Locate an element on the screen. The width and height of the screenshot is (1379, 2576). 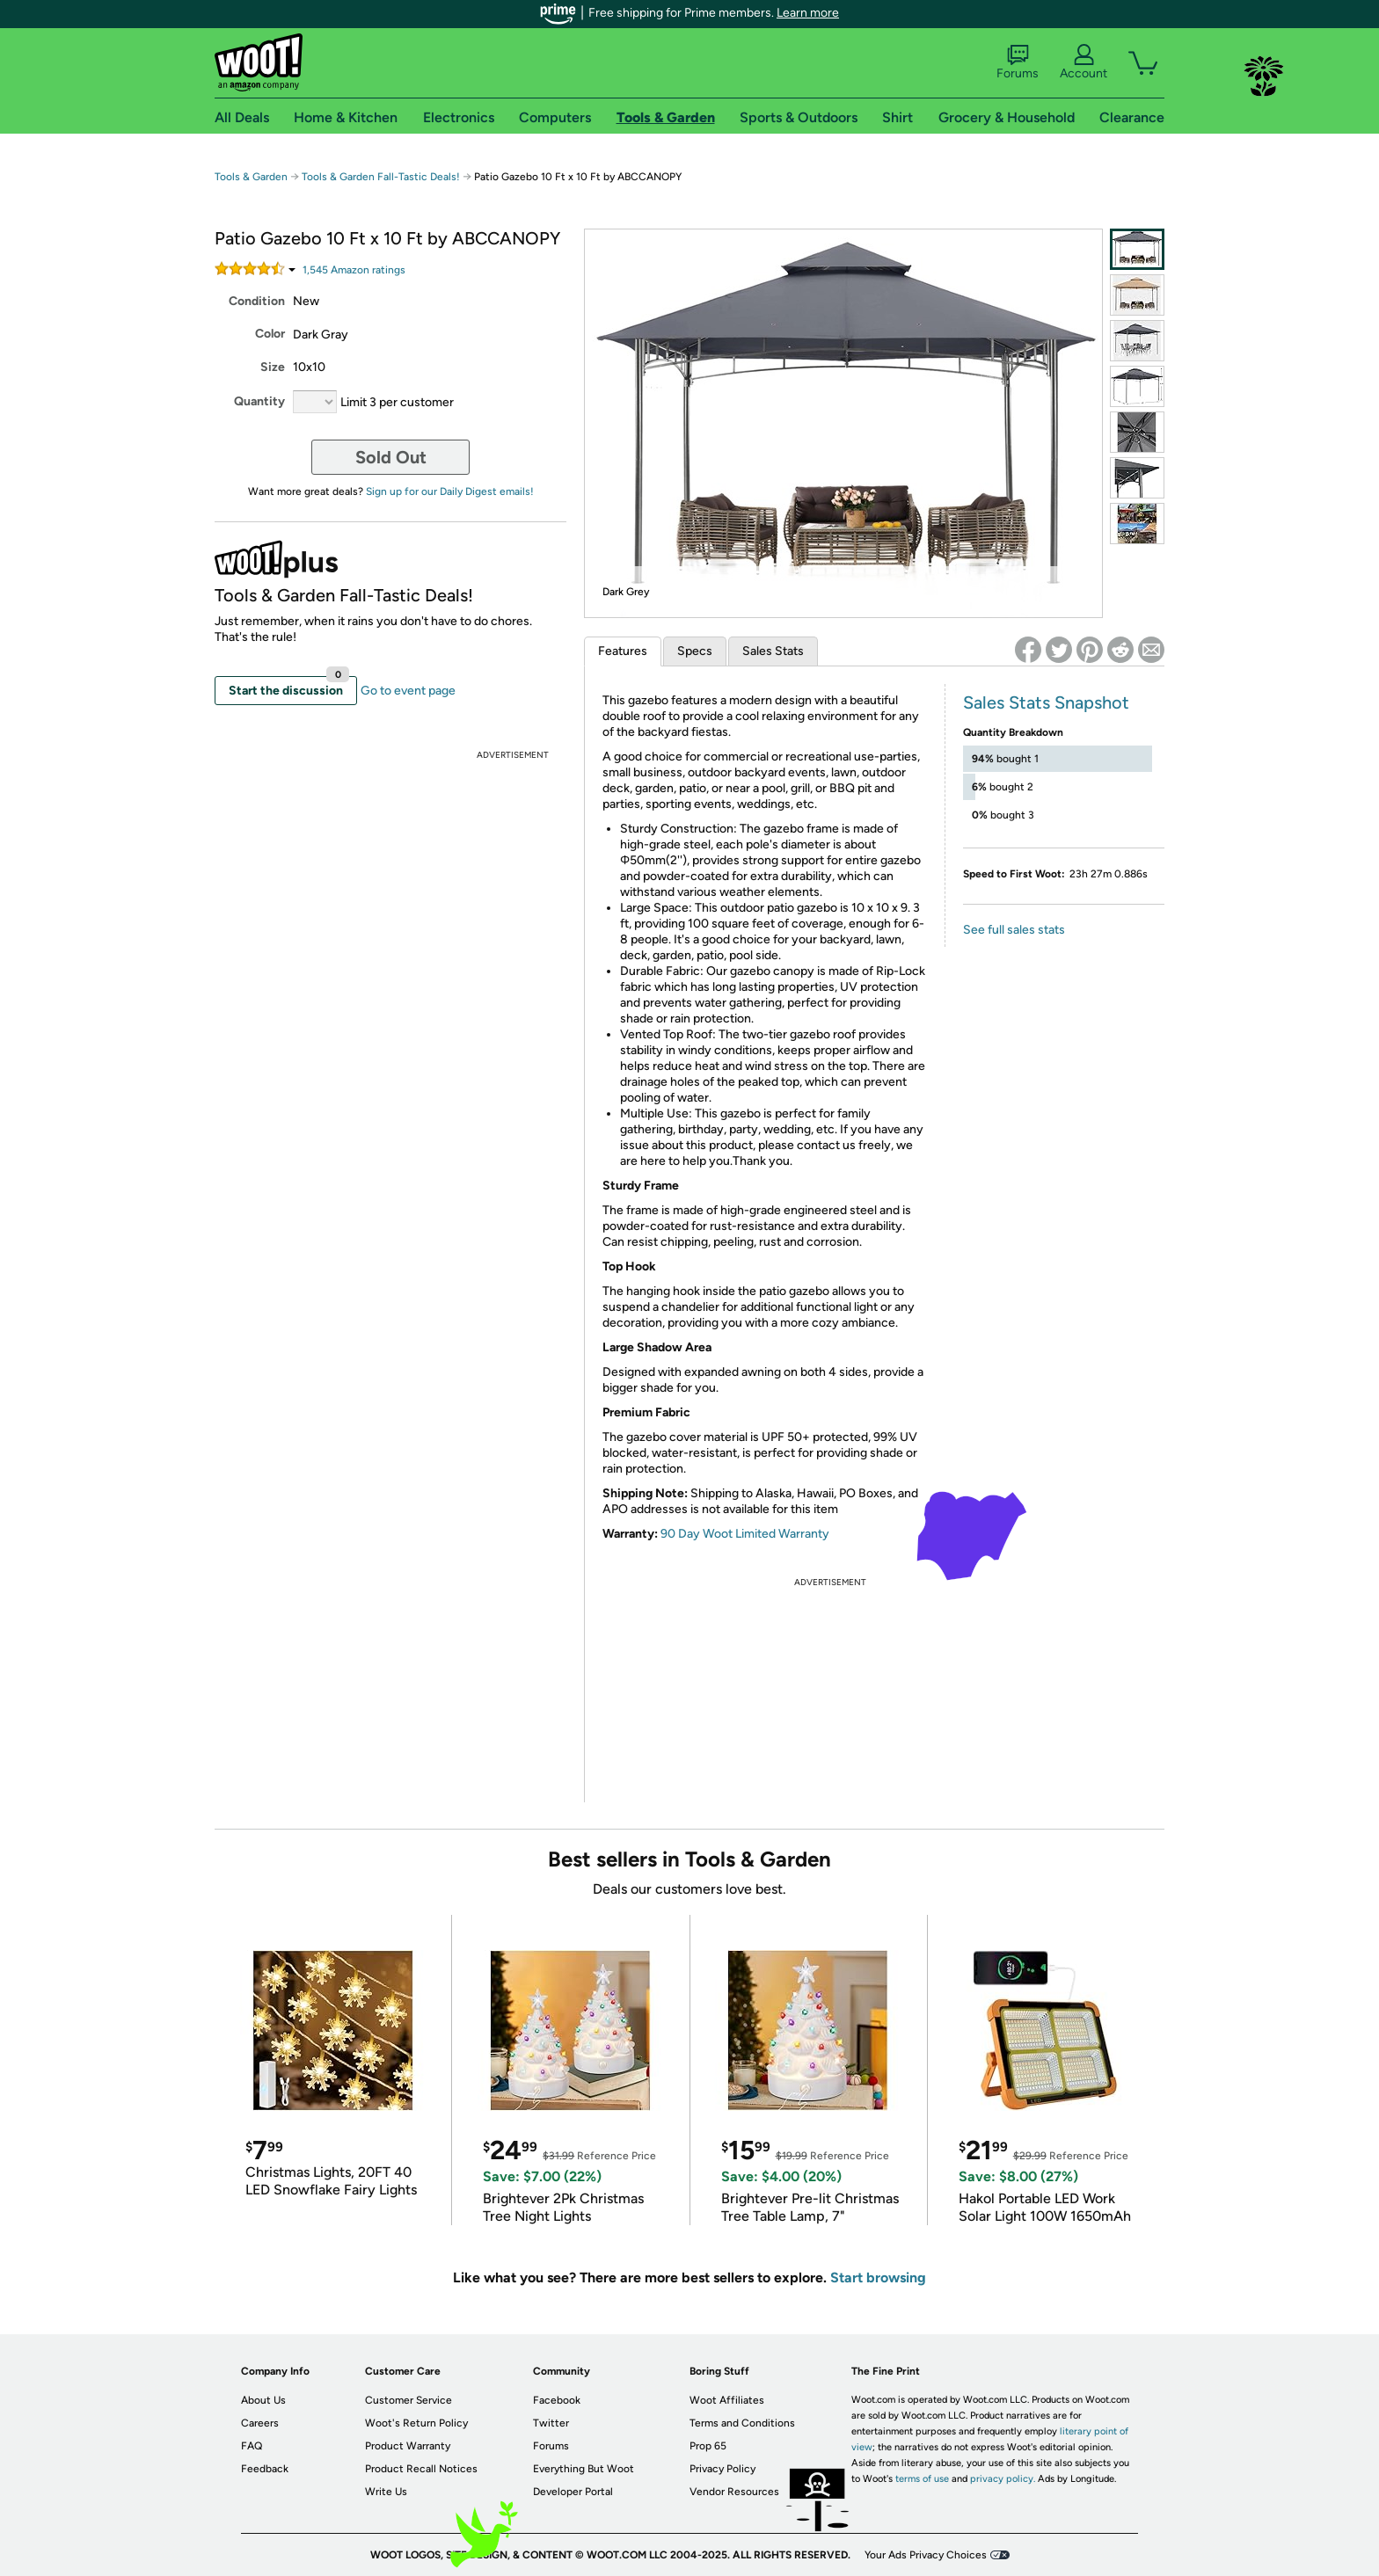
decorative flower icon for nature or garden-themed content is located at coordinates (1263, 75).